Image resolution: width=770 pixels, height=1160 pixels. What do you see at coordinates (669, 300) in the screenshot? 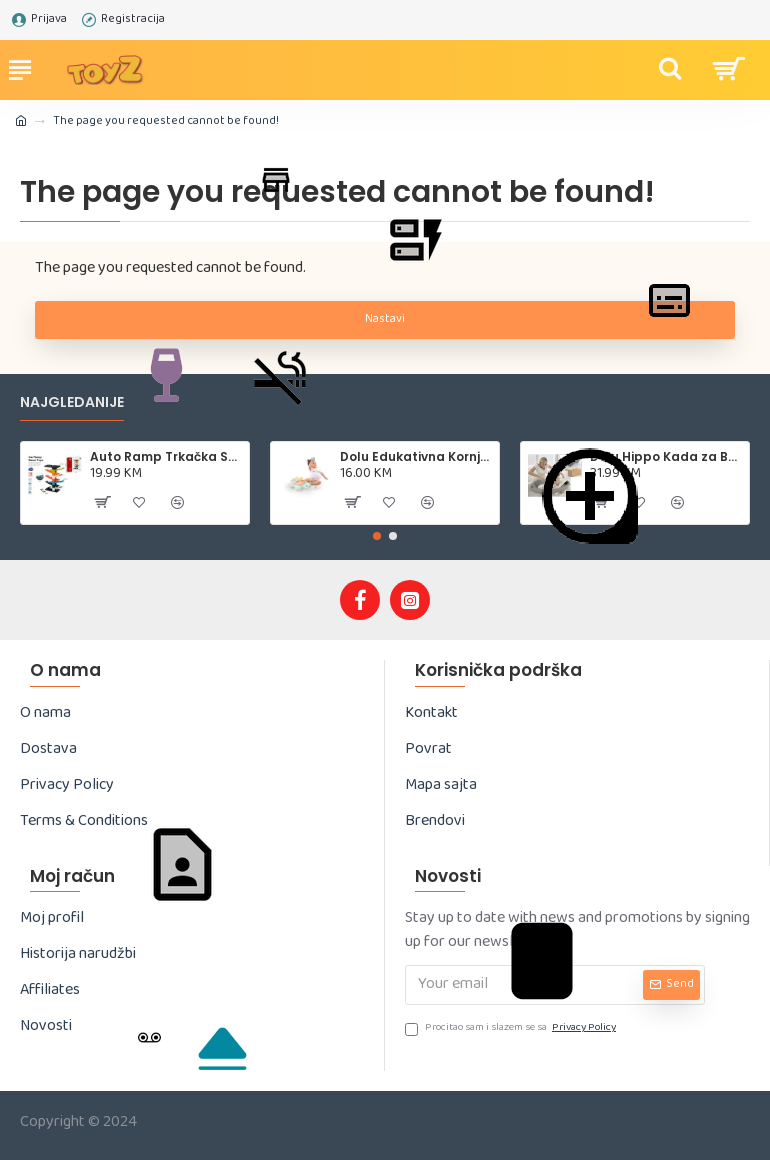
I see `toggle subtitles or closed captions on/off` at bounding box center [669, 300].